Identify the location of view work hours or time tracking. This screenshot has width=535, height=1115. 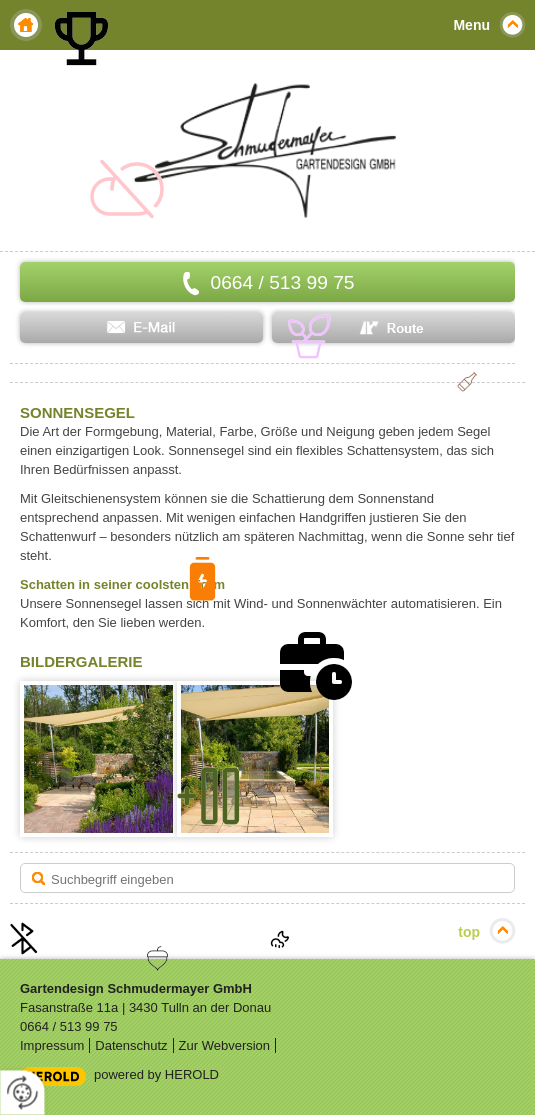
(312, 664).